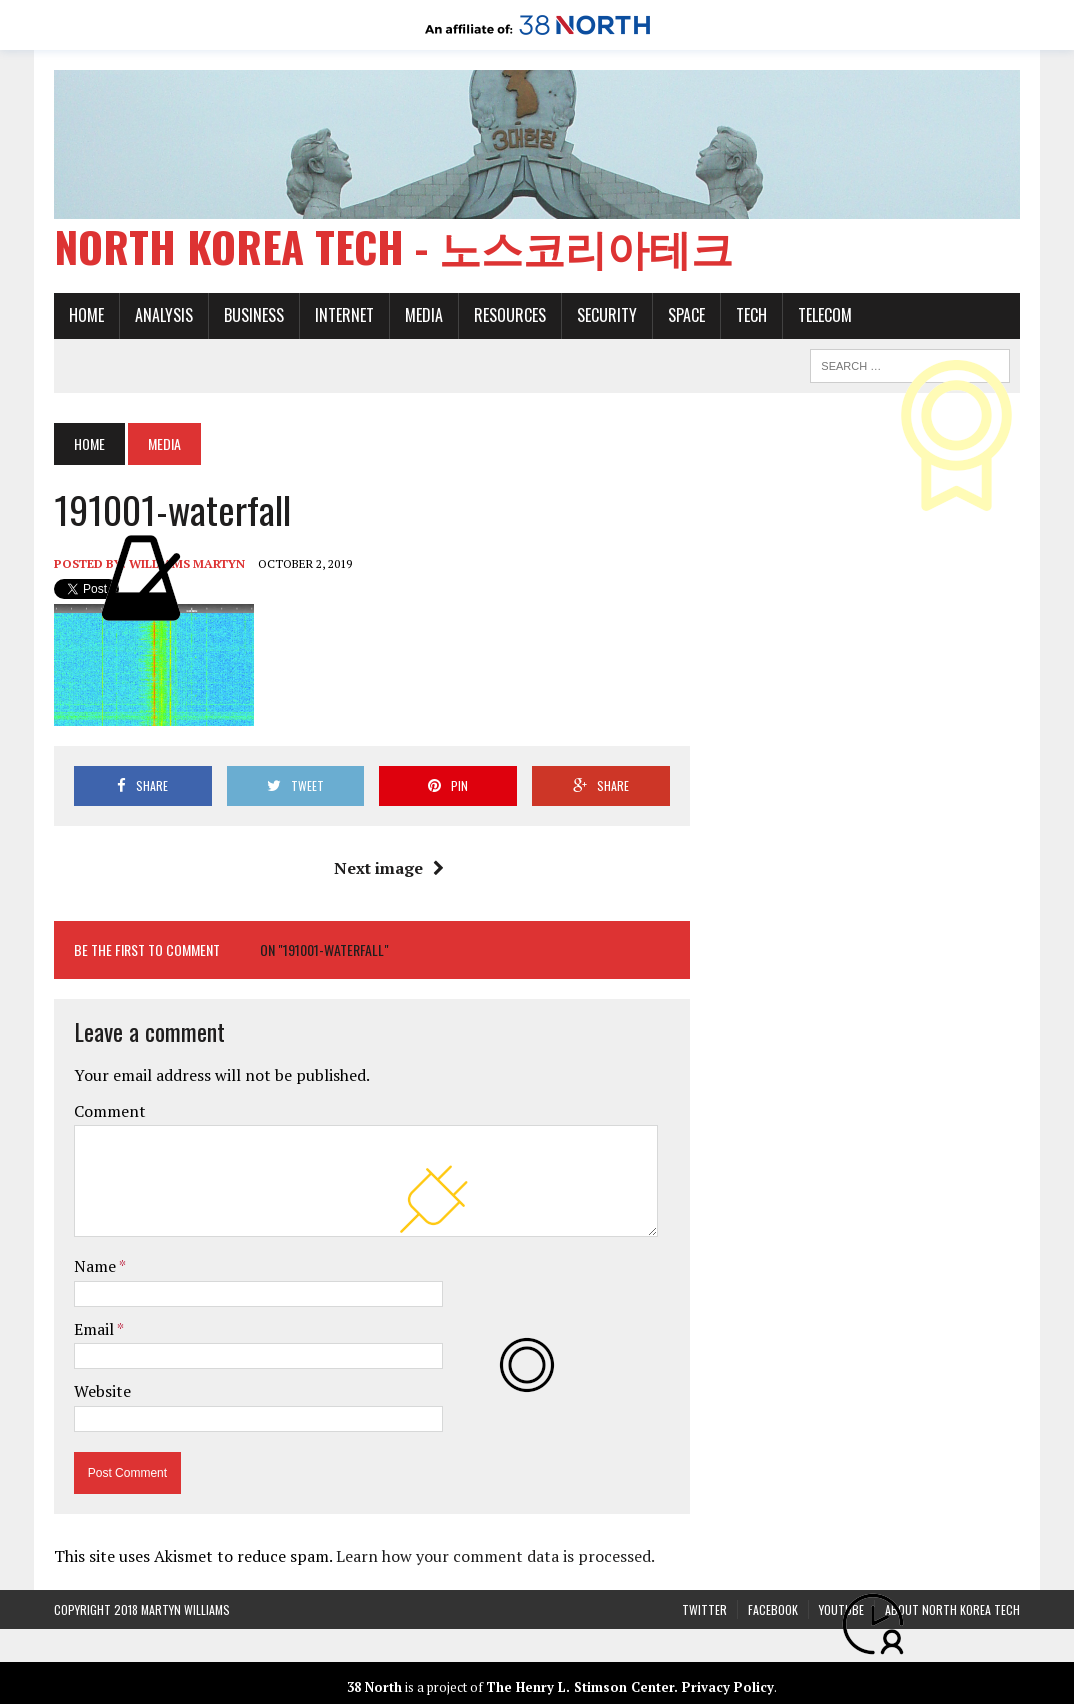 The width and height of the screenshot is (1074, 1704). What do you see at coordinates (956, 435) in the screenshot?
I see `view achievements or awards` at bounding box center [956, 435].